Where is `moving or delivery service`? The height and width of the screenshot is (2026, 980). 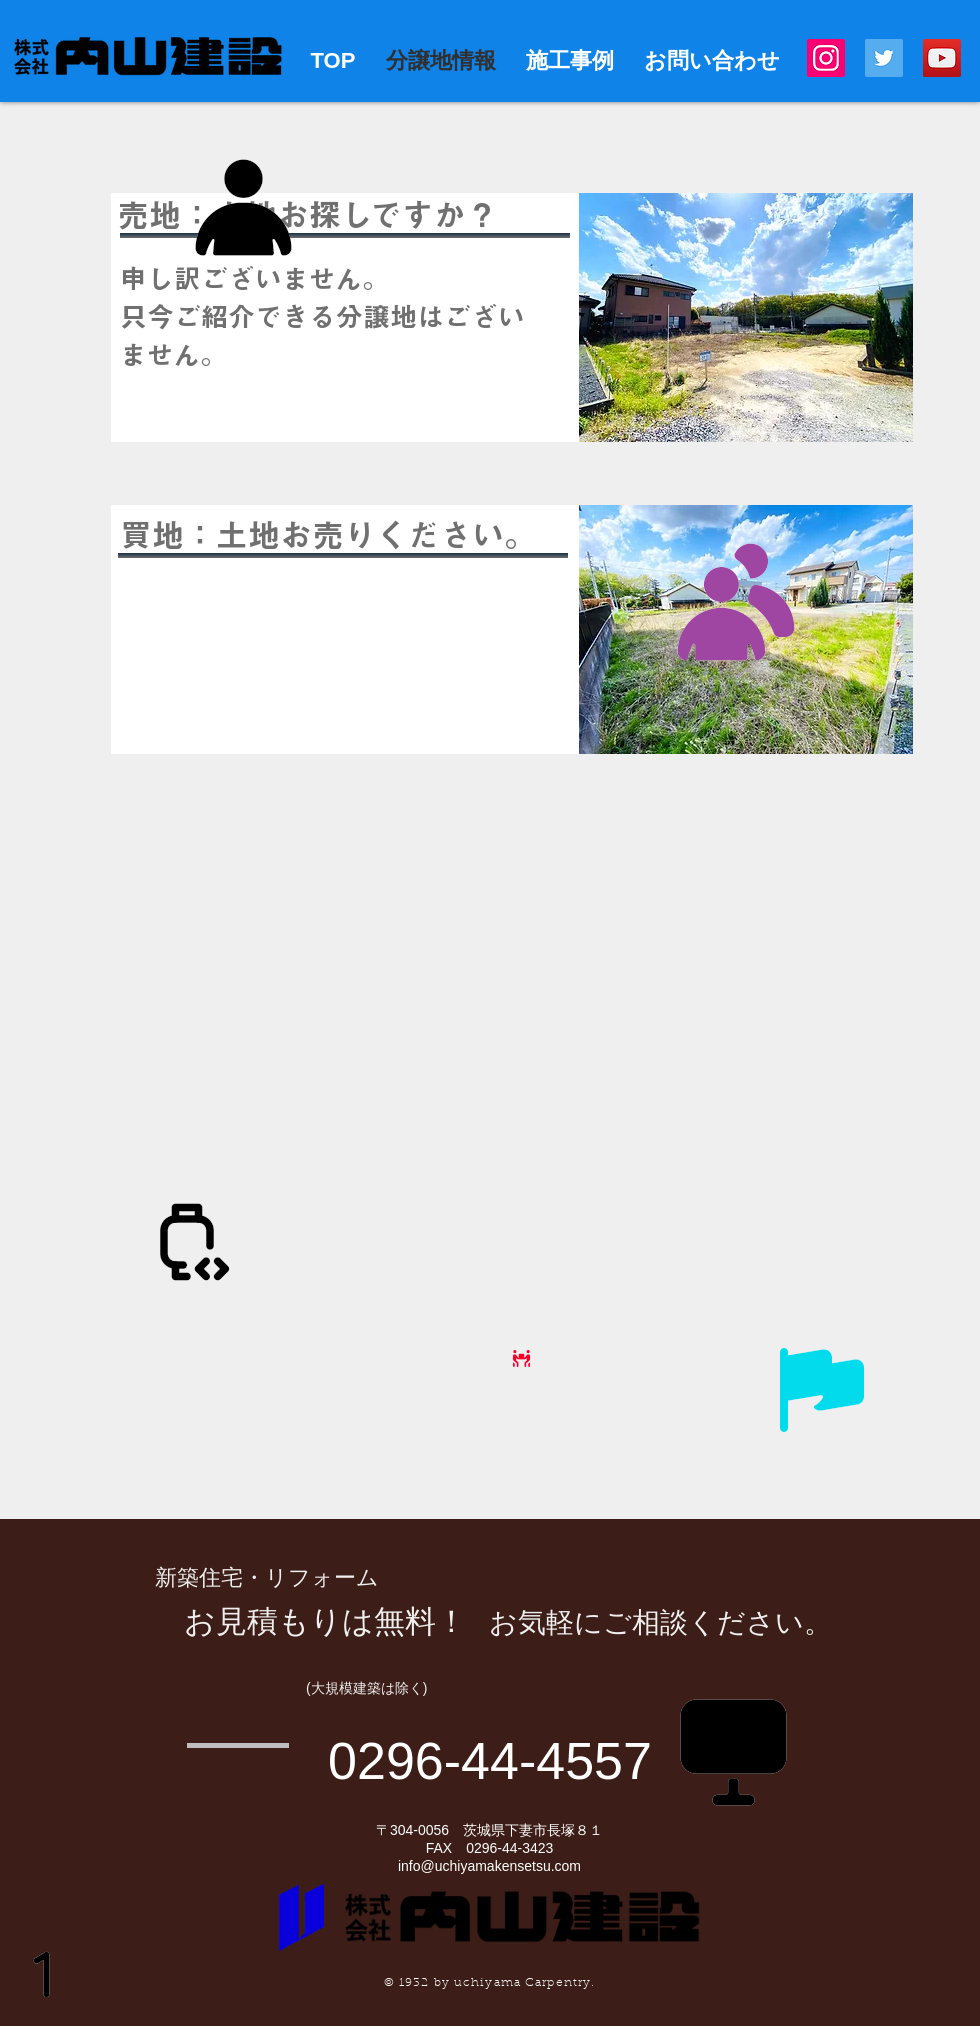 moving or delivery service is located at coordinates (521, 1358).